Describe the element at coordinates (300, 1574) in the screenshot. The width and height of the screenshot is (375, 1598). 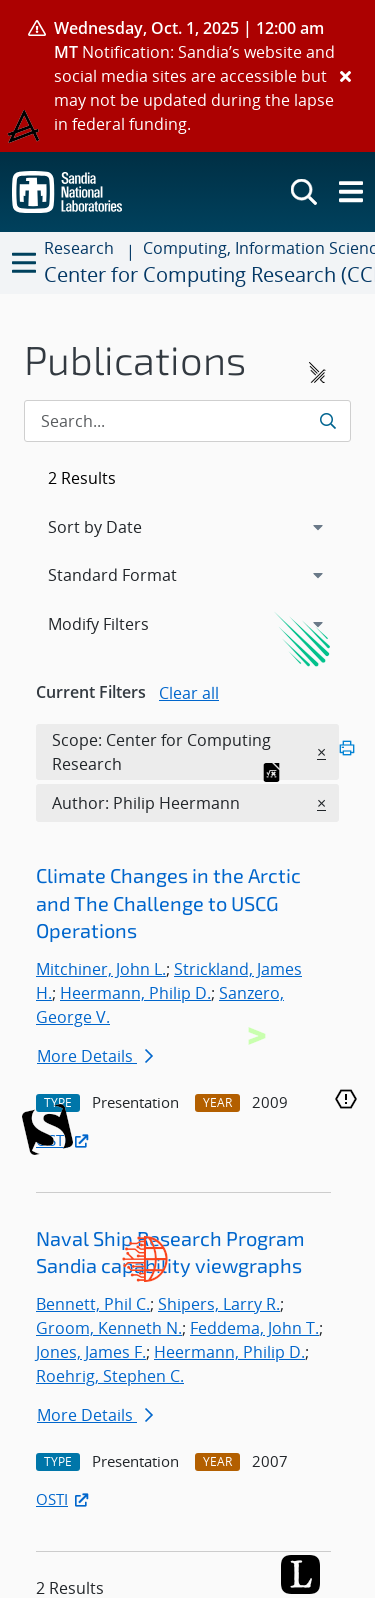
I see `open LibraryThing app` at that location.